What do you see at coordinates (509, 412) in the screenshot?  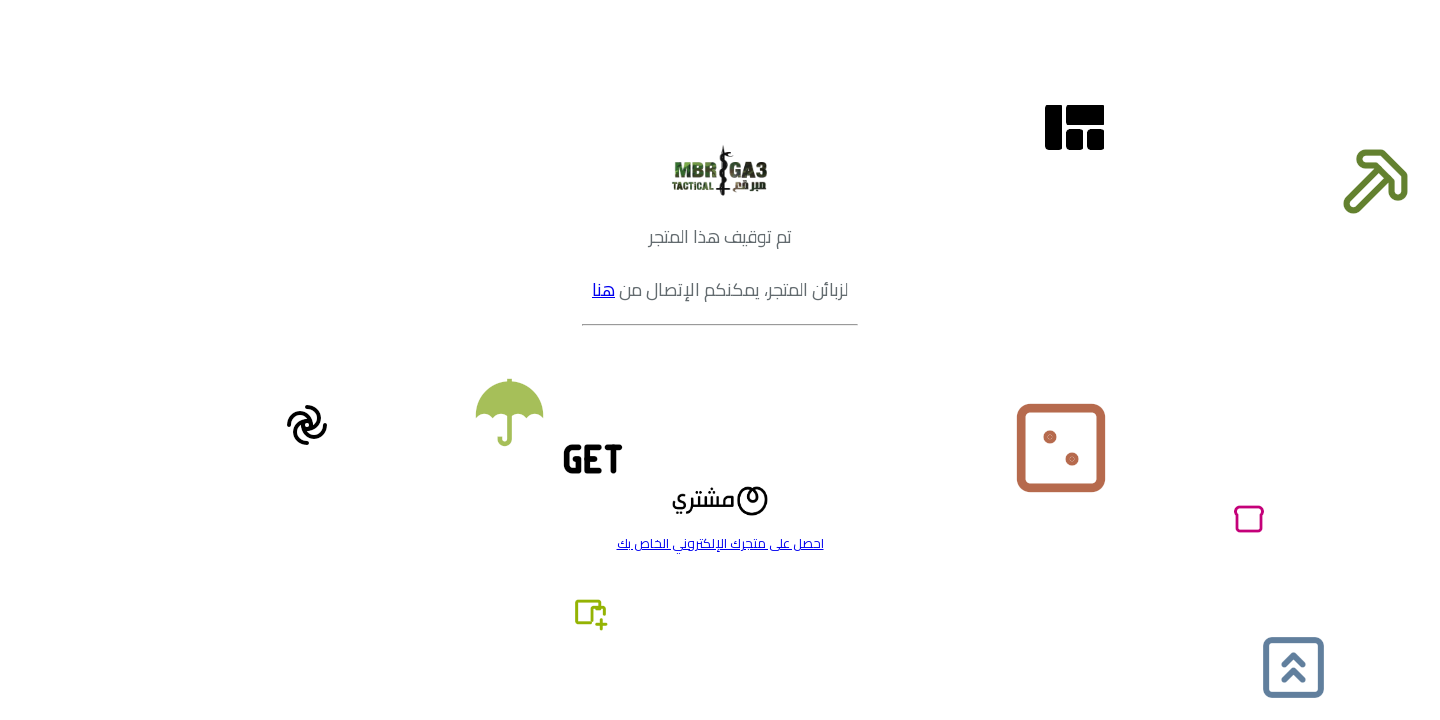 I see `view weather protection or rain forecast` at bounding box center [509, 412].